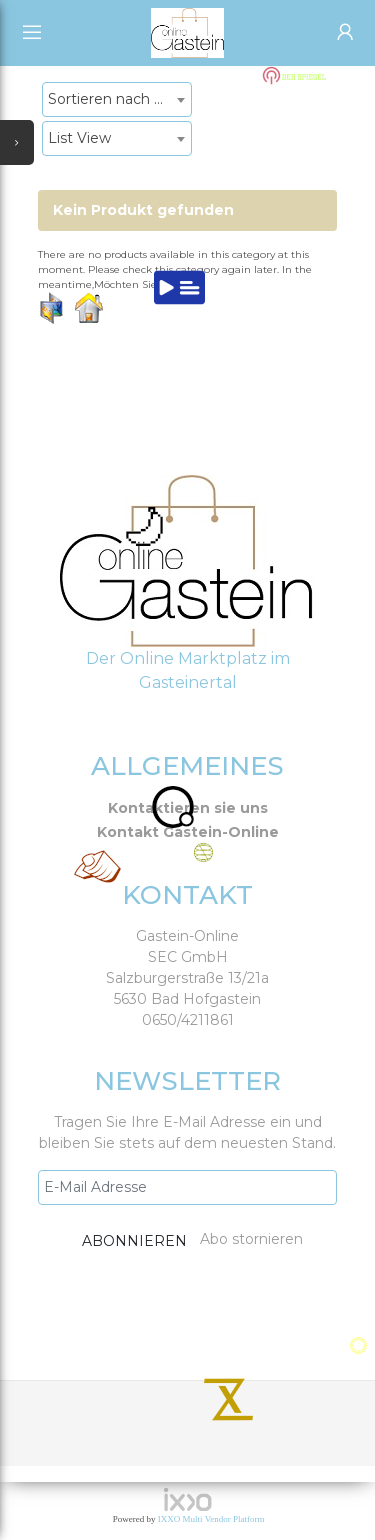  I want to click on oxygen brand logo, so click(173, 807).